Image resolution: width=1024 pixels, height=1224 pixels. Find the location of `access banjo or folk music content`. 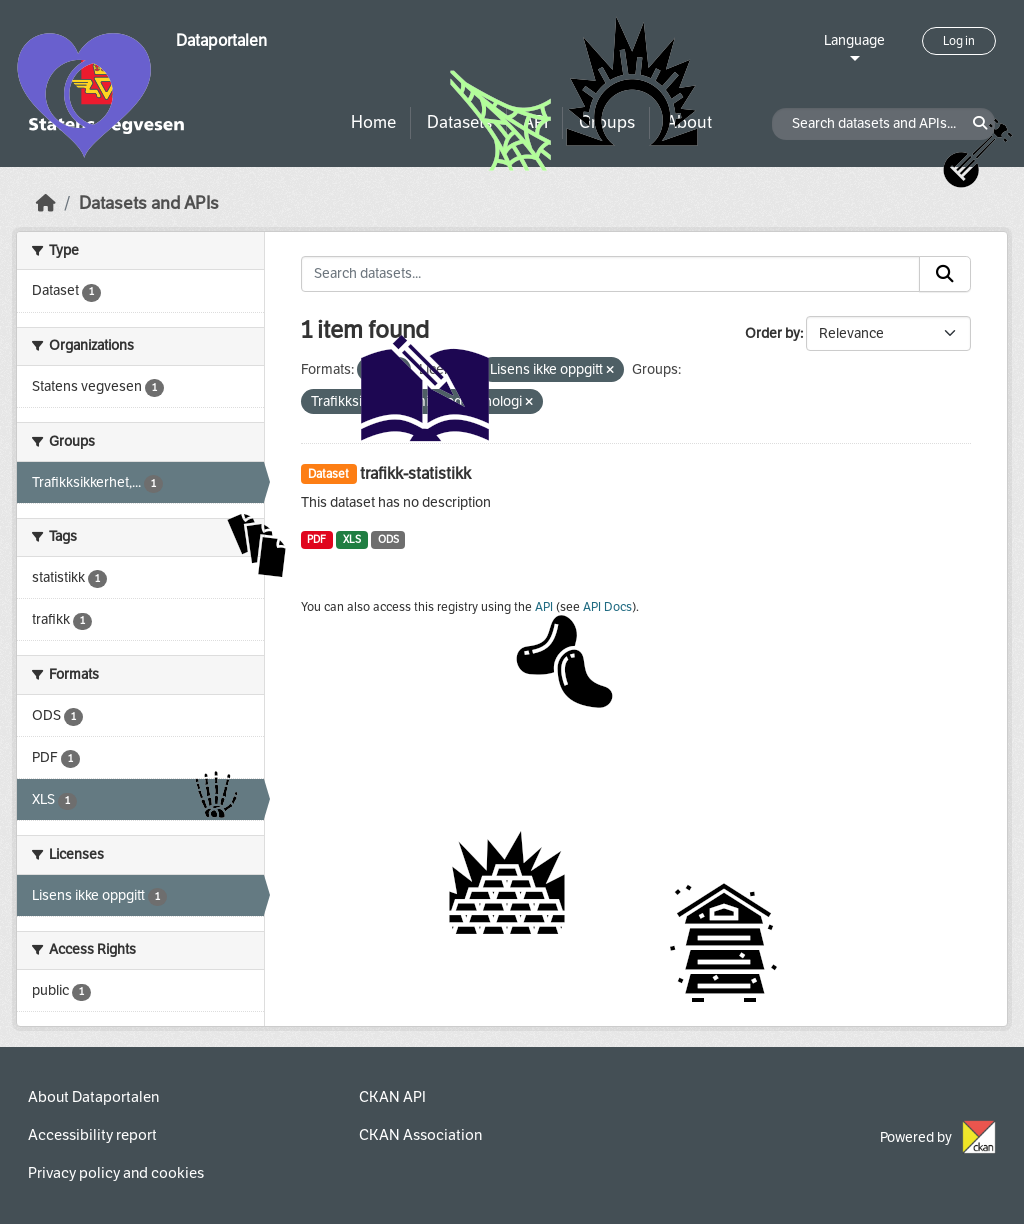

access banjo or folk music content is located at coordinates (978, 153).